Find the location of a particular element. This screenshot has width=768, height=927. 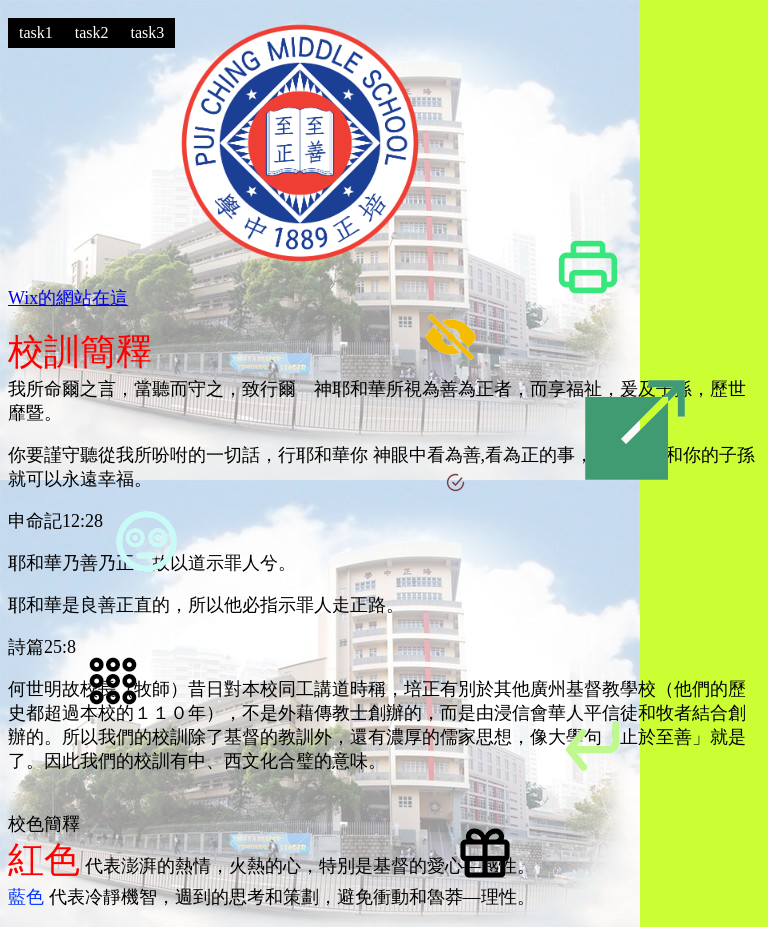

hide password or sensitive content is located at coordinates (451, 337).